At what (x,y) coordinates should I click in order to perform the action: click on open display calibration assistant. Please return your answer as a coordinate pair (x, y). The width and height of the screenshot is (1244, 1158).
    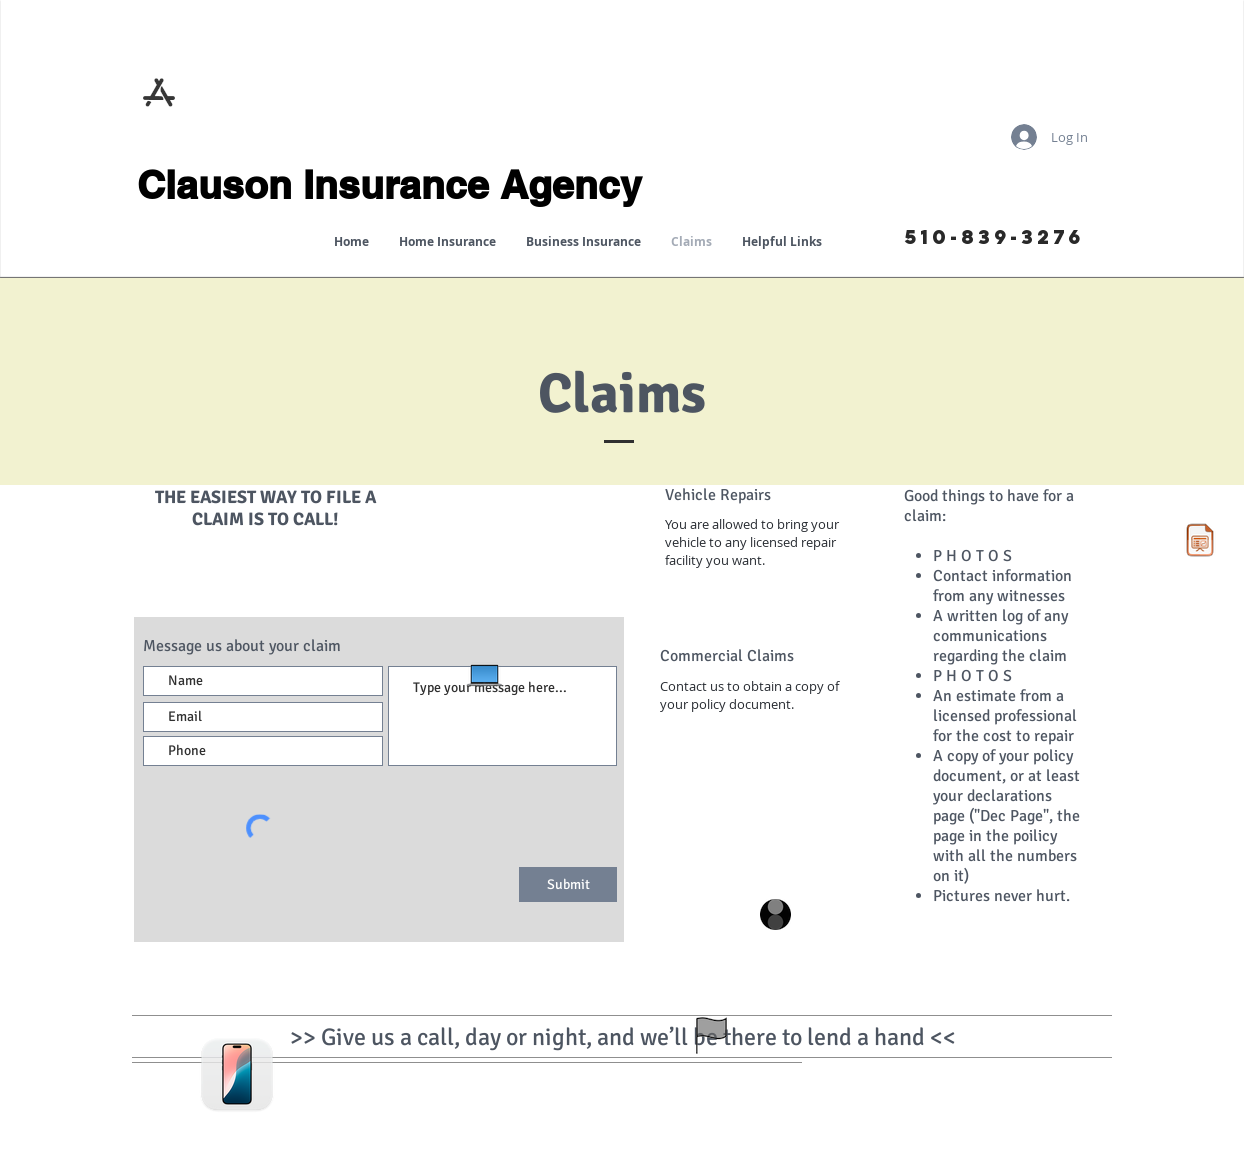
    Looking at the image, I should click on (775, 914).